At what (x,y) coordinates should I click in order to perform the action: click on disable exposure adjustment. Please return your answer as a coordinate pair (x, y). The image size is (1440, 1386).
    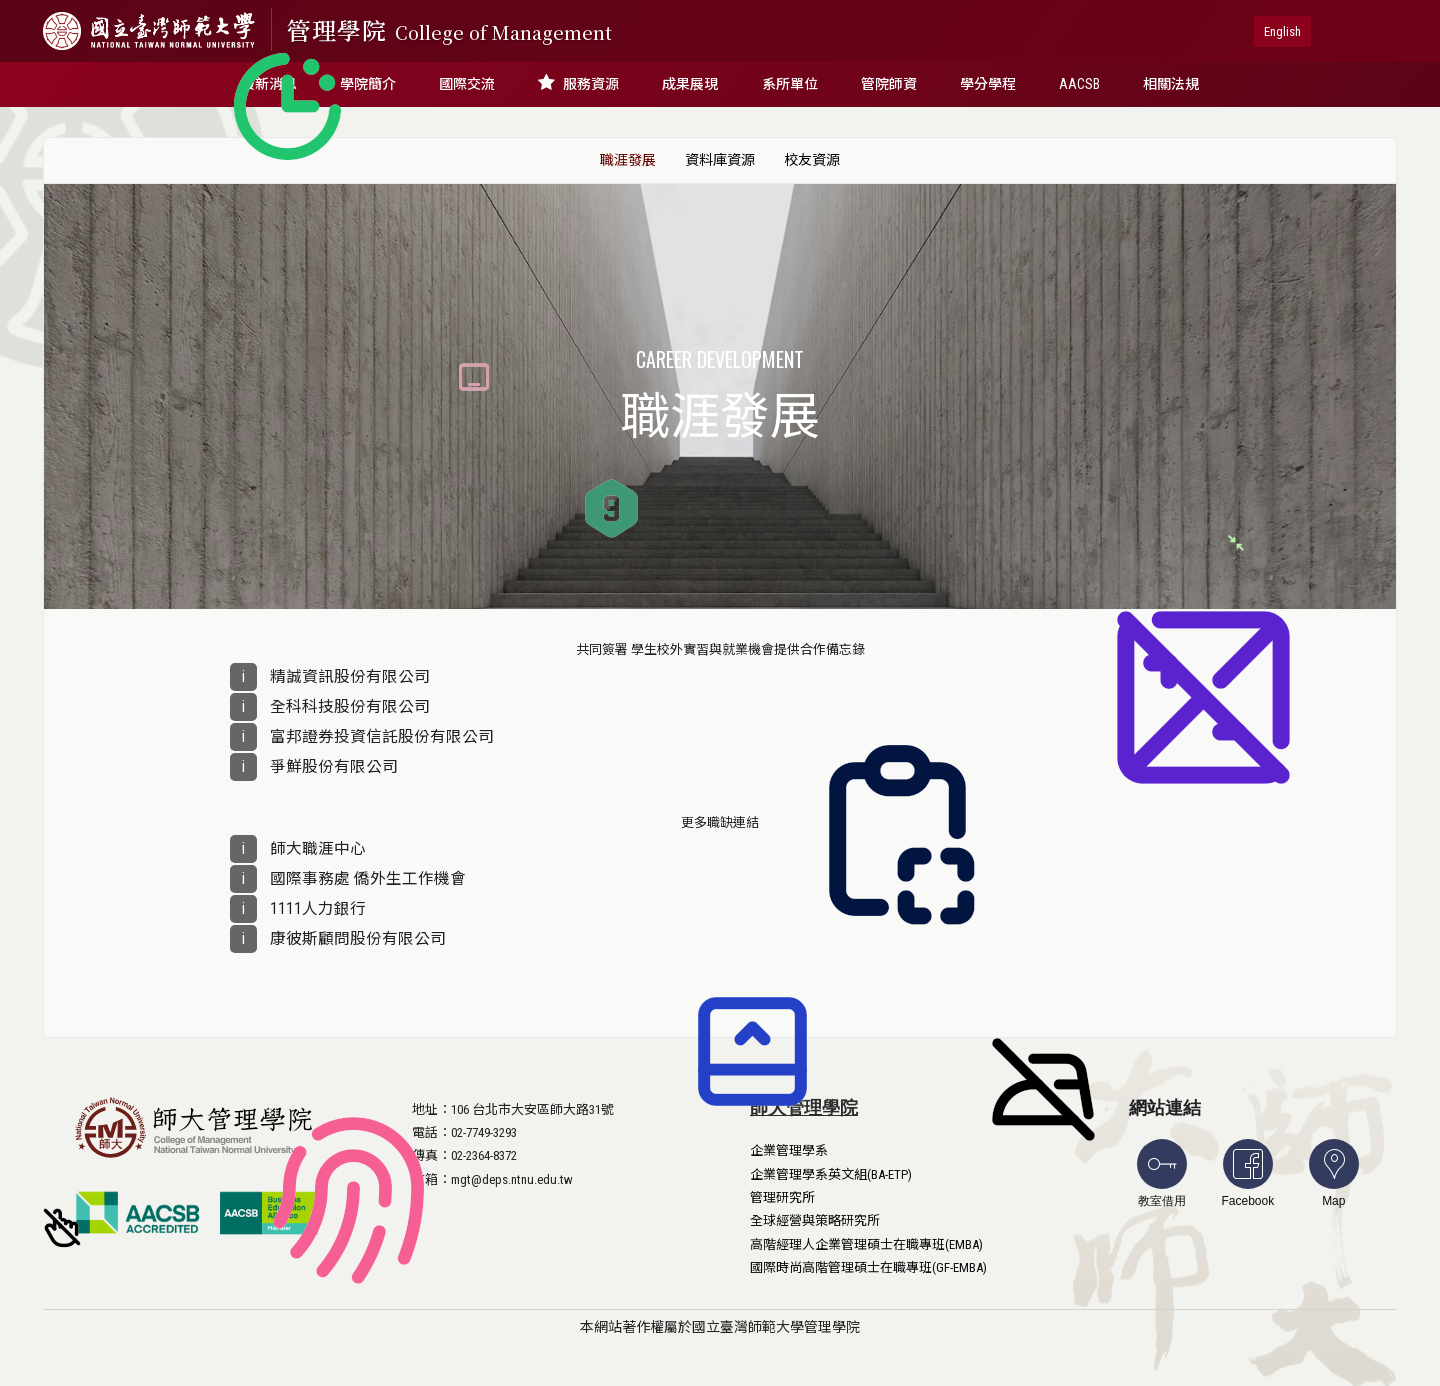
    Looking at the image, I should click on (1203, 697).